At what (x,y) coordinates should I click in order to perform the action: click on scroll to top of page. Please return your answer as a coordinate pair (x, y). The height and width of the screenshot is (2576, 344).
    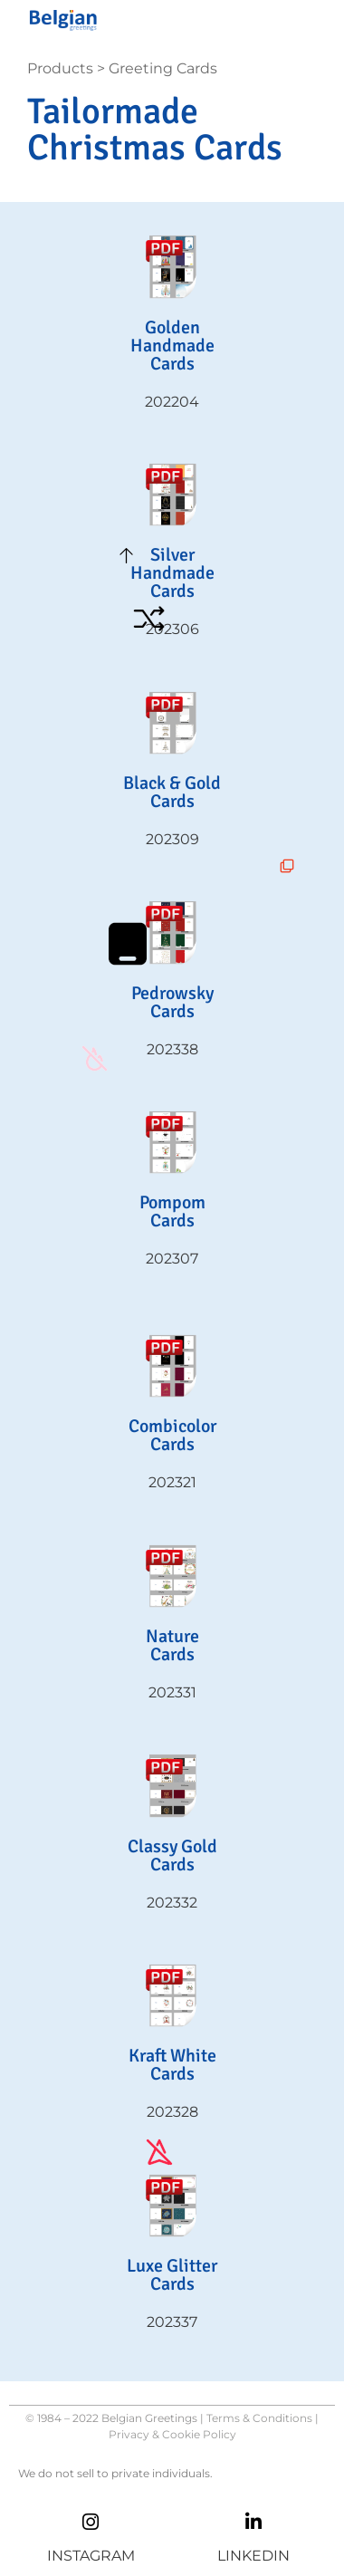
    Looking at the image, I should click on (126, 555).